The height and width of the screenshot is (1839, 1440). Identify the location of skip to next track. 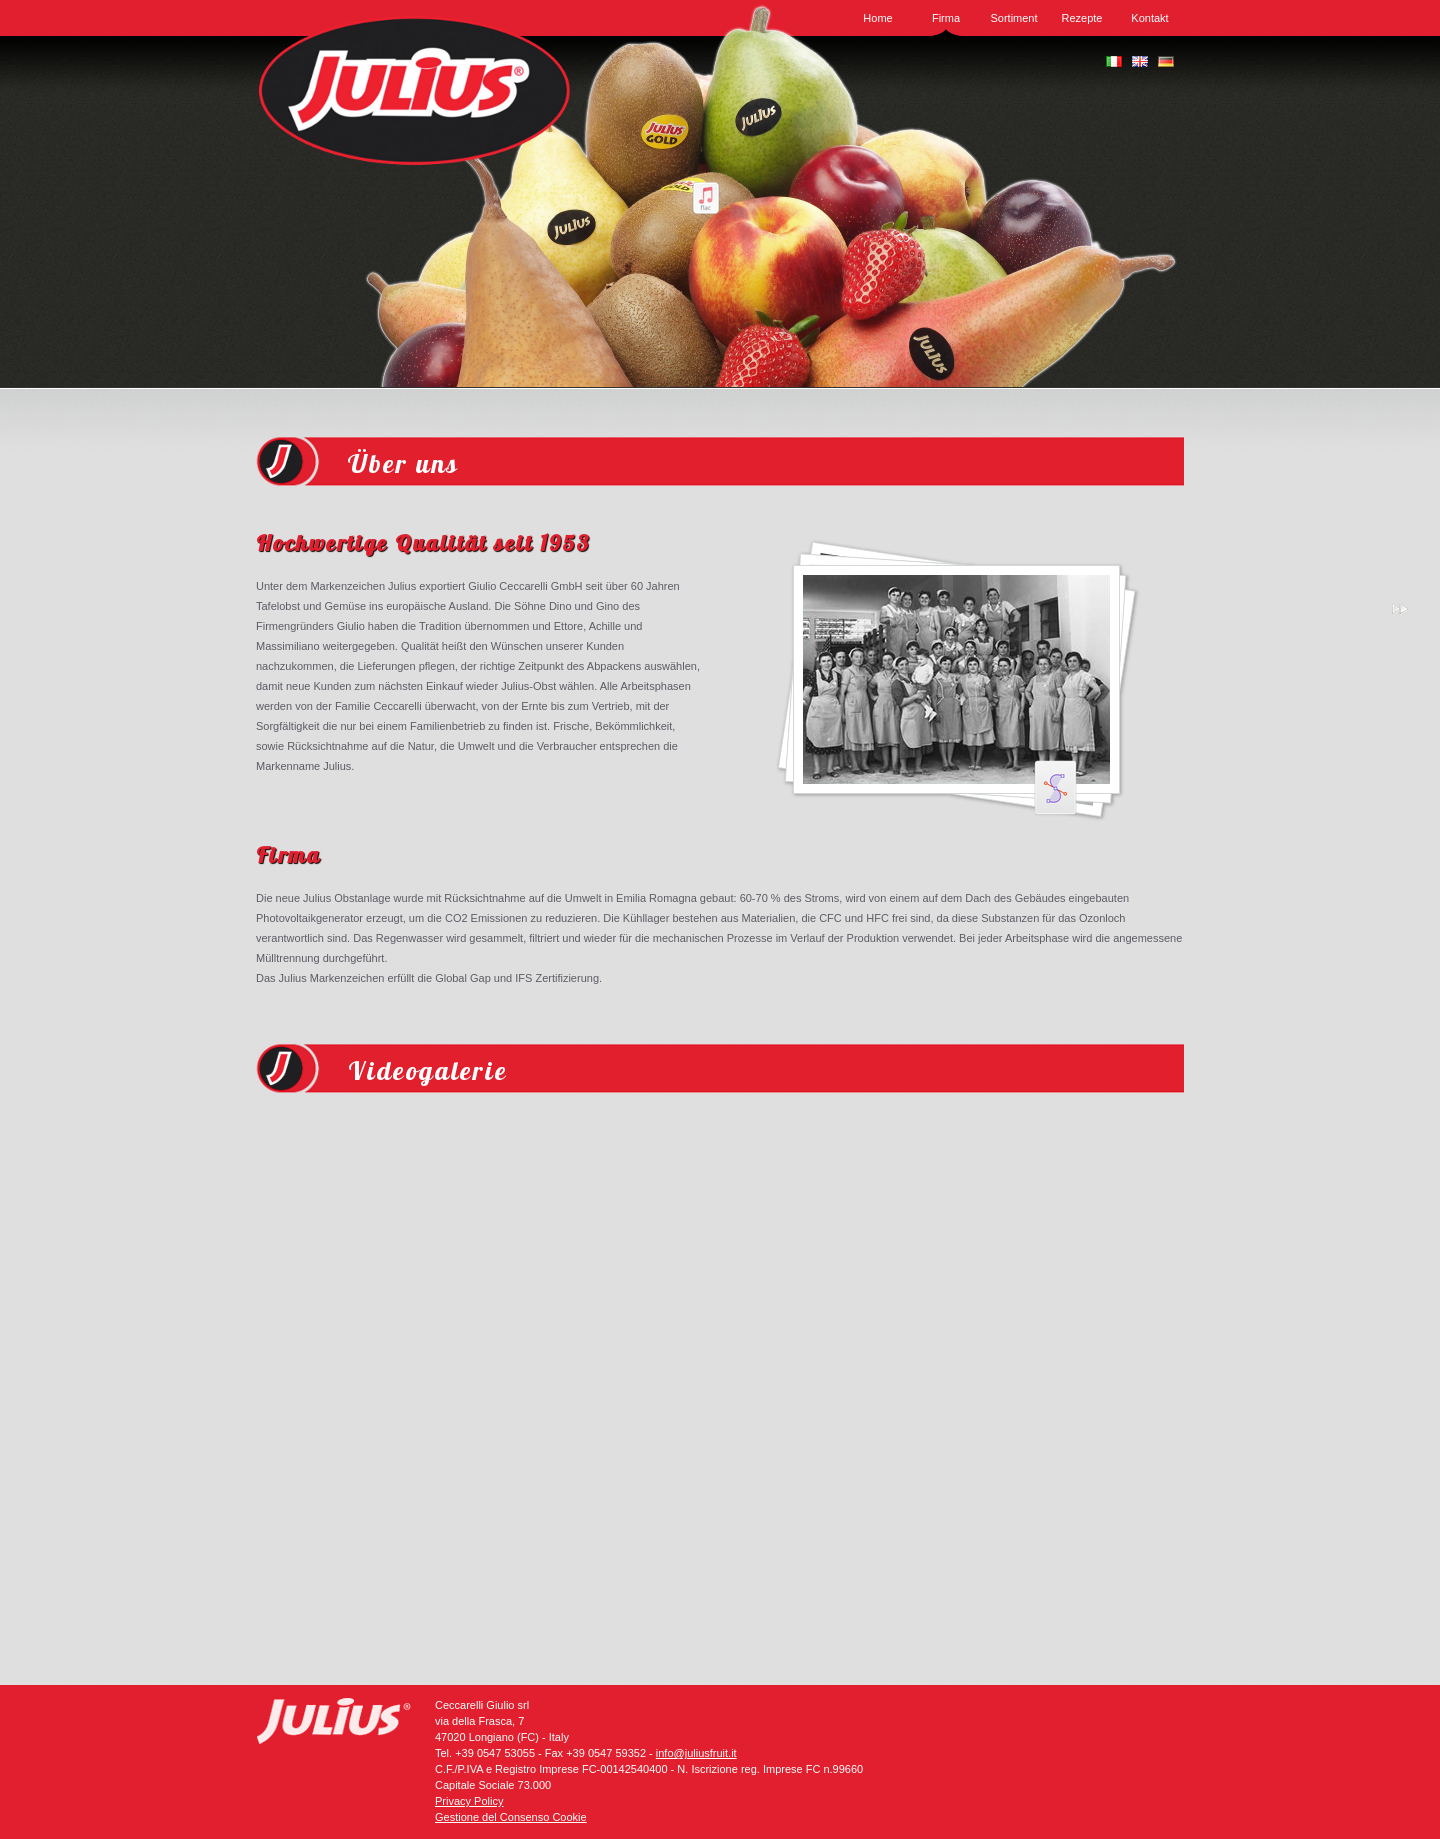
(1400, 609).